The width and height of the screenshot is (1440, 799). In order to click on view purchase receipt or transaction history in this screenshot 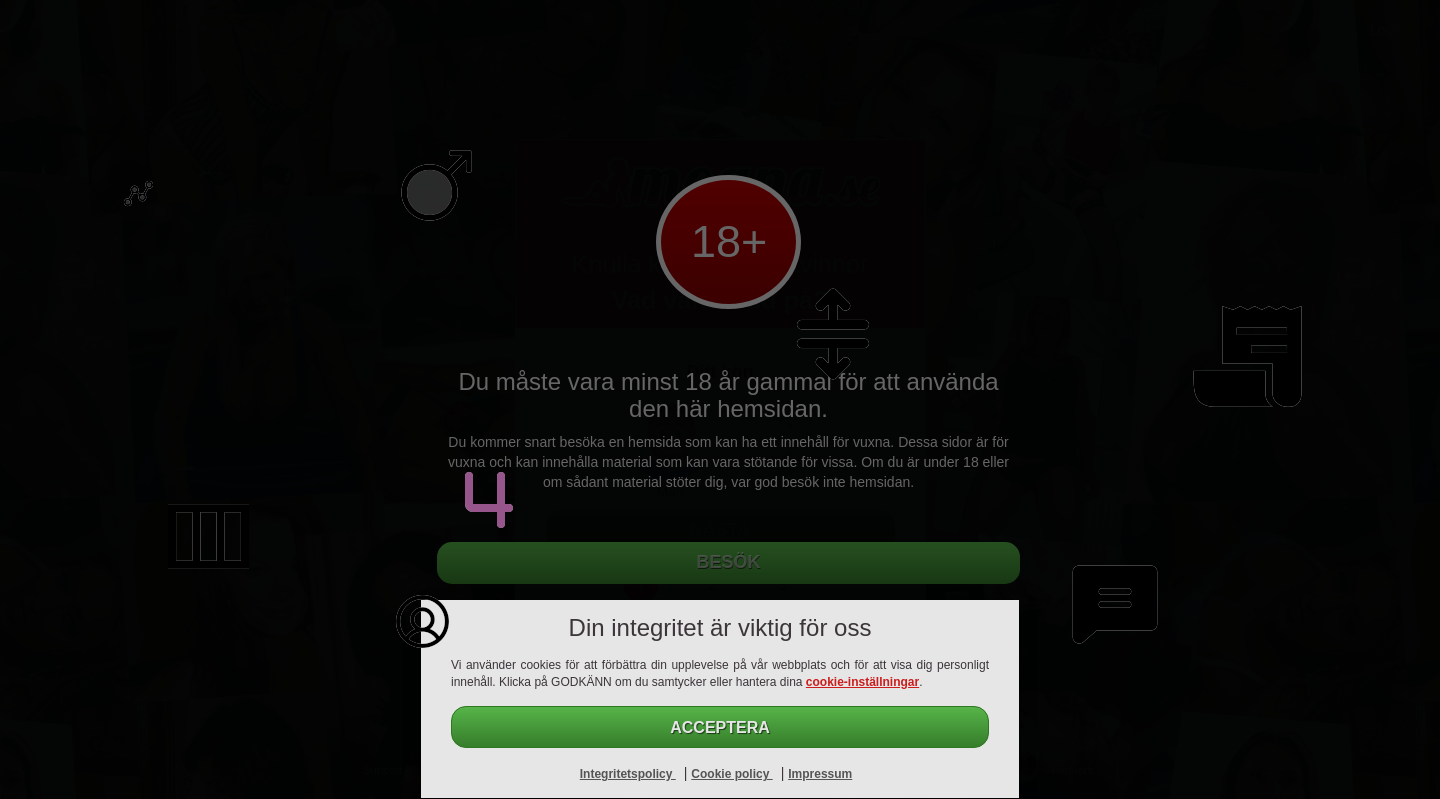, I will do `click(1247, 356)`.